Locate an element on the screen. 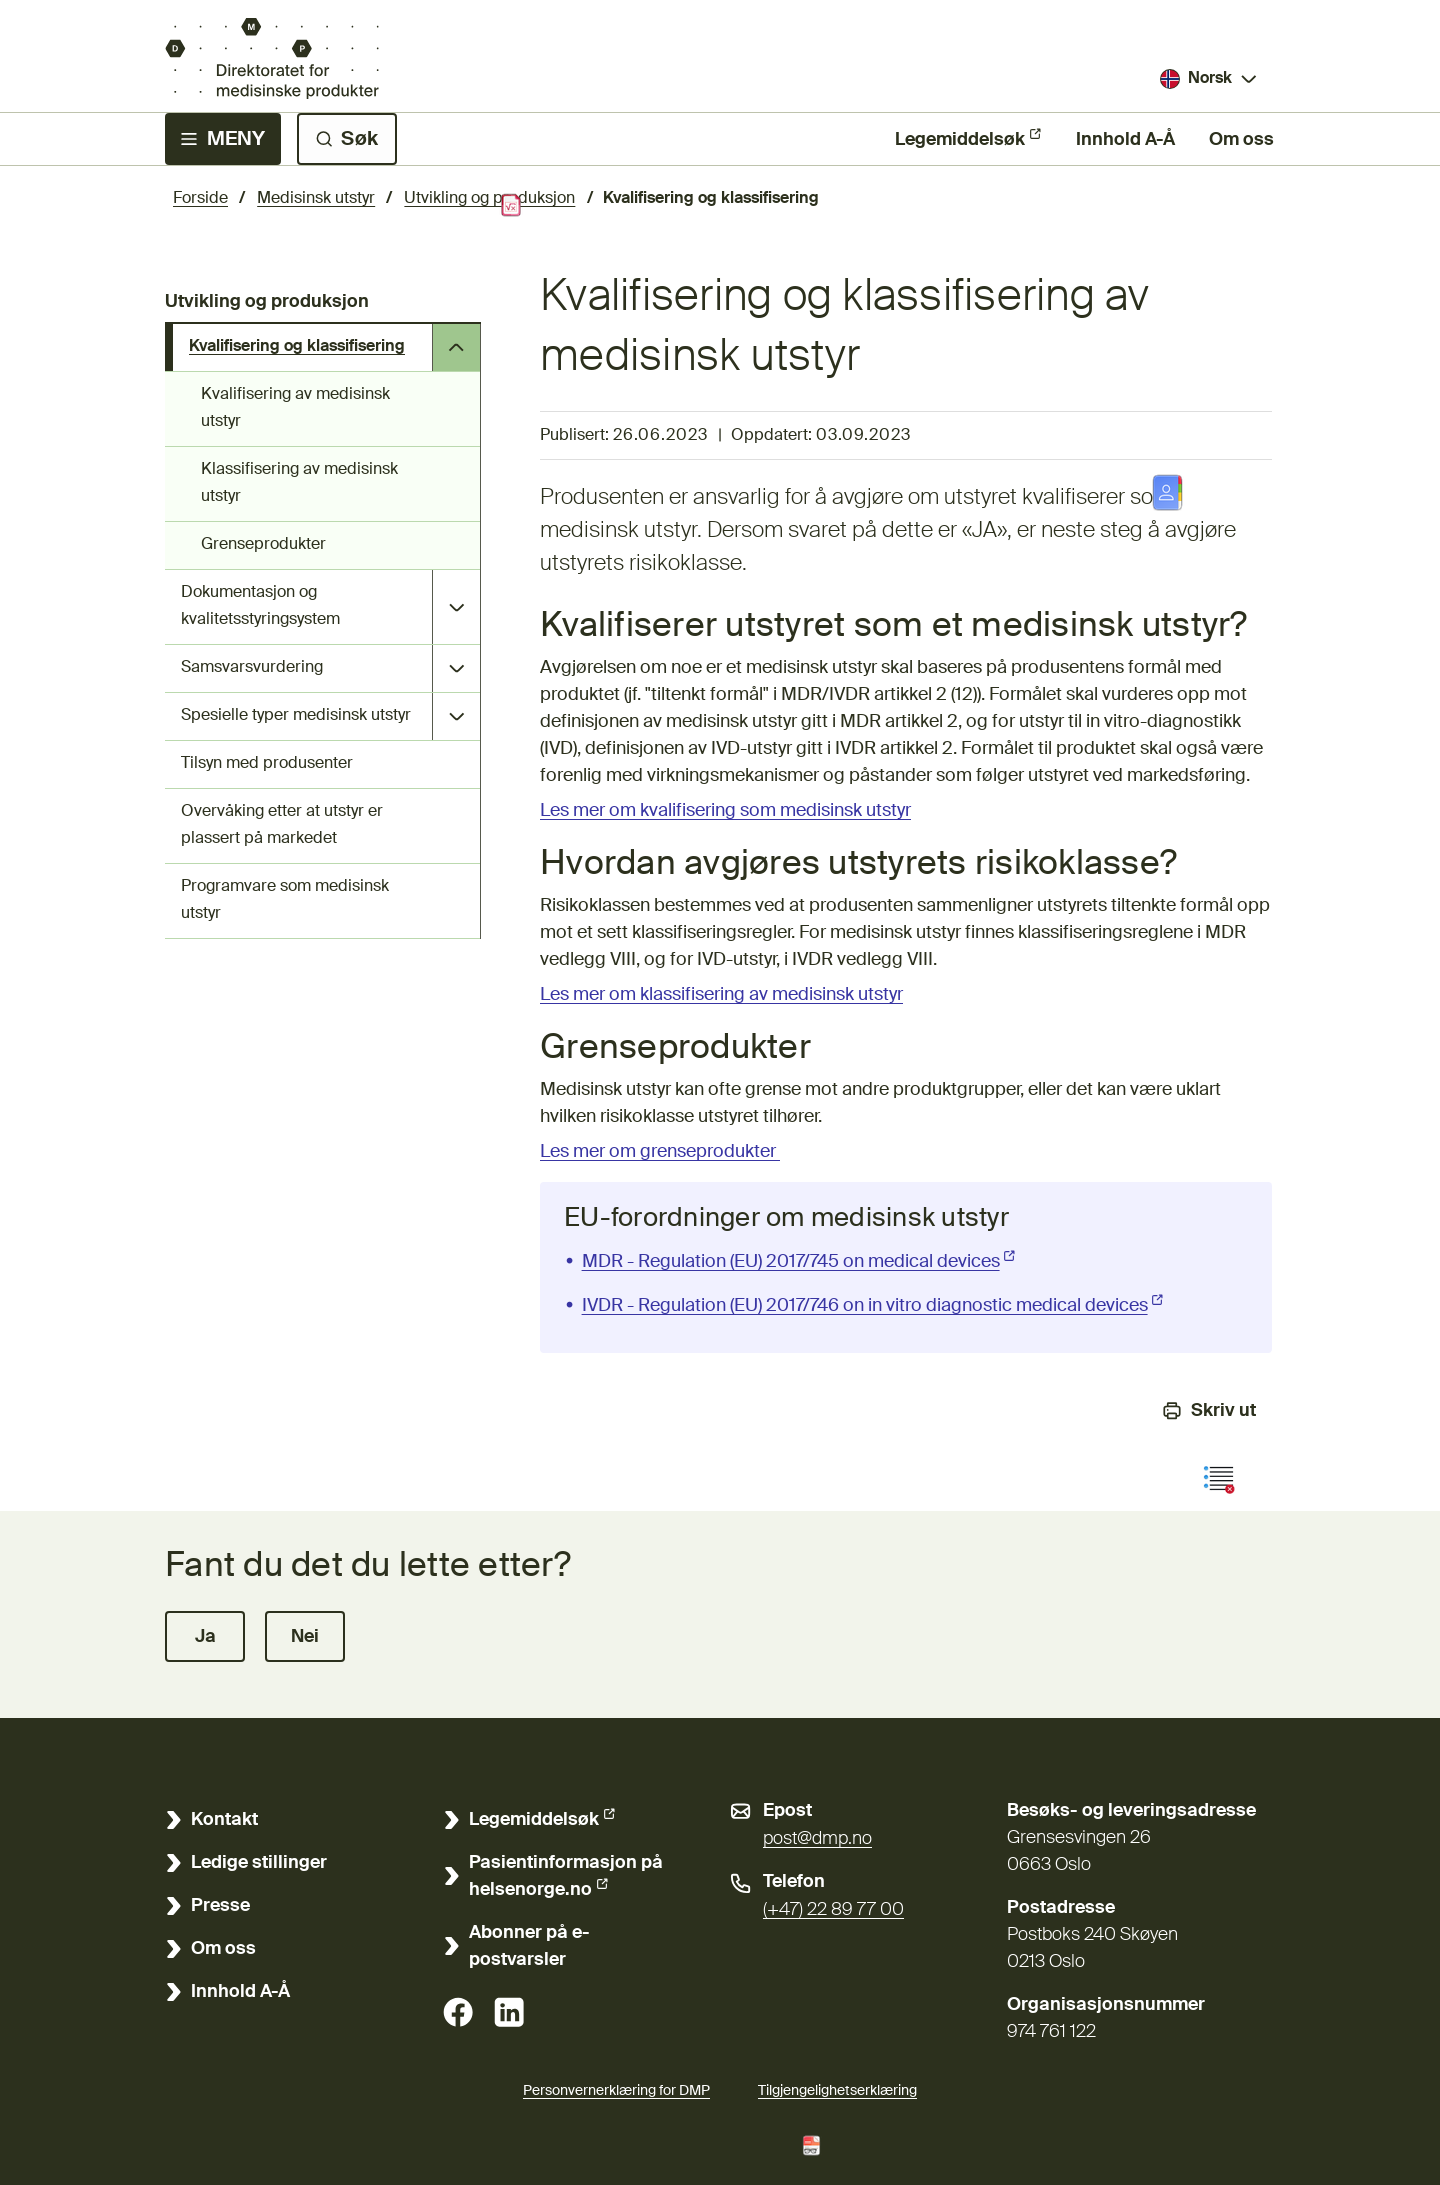 The height and width of the screenshot is (2185, 1440). open address book application is located at coordinates (1167, 492).